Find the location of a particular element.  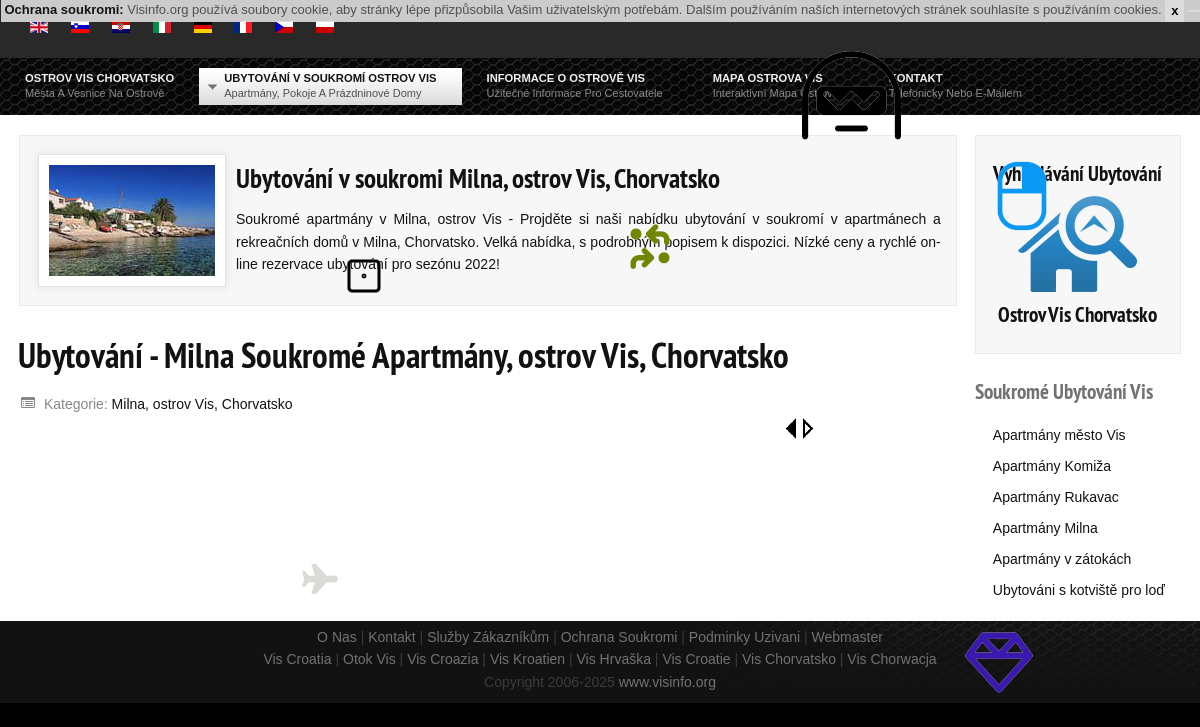

switch to the right panel or view is located at coordinates (799, 428).